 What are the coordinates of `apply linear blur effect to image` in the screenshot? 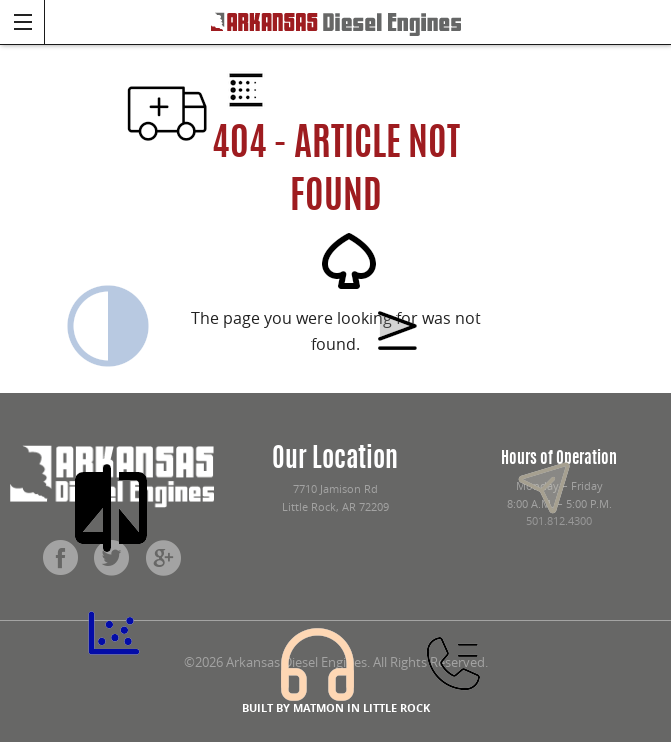 It's located at (246, 90).